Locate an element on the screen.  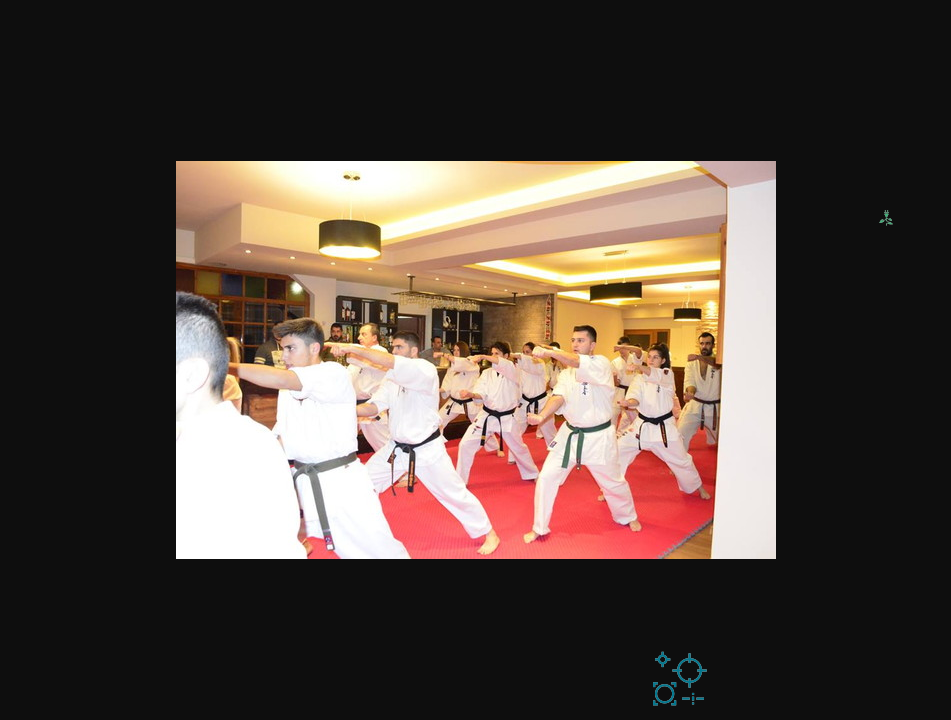
select multiple targets or objects is located at coordinates (678, 678).